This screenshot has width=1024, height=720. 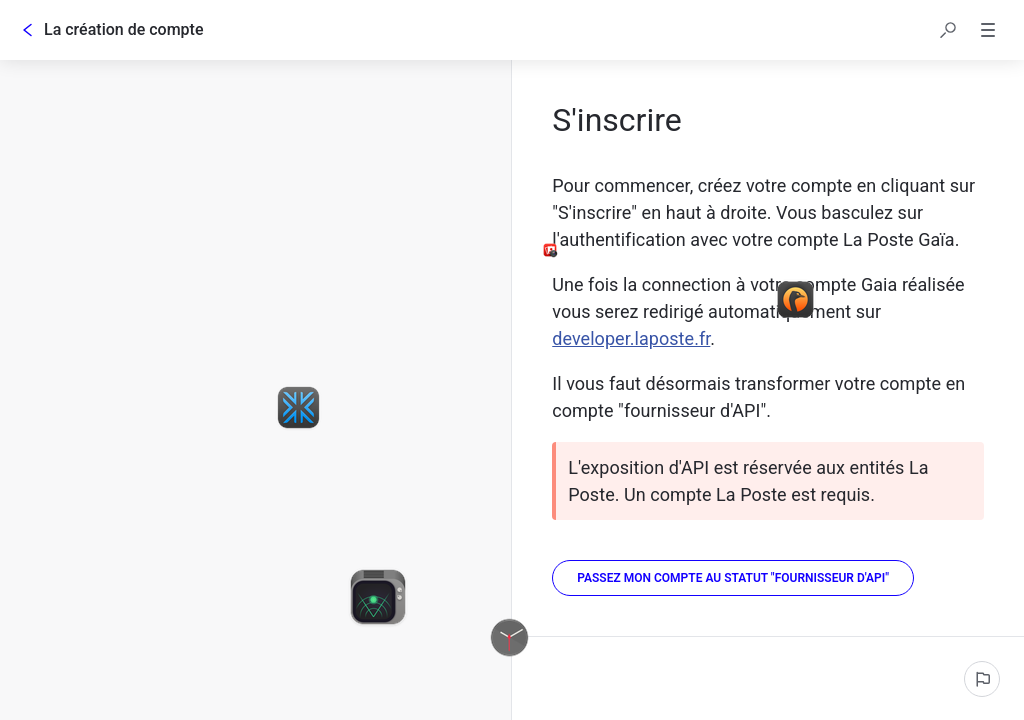 What do you see at coordinates (795, 299) in the screenshot?
I see `launch qemu virtual machine emulator` at bounding box center [795, 299].